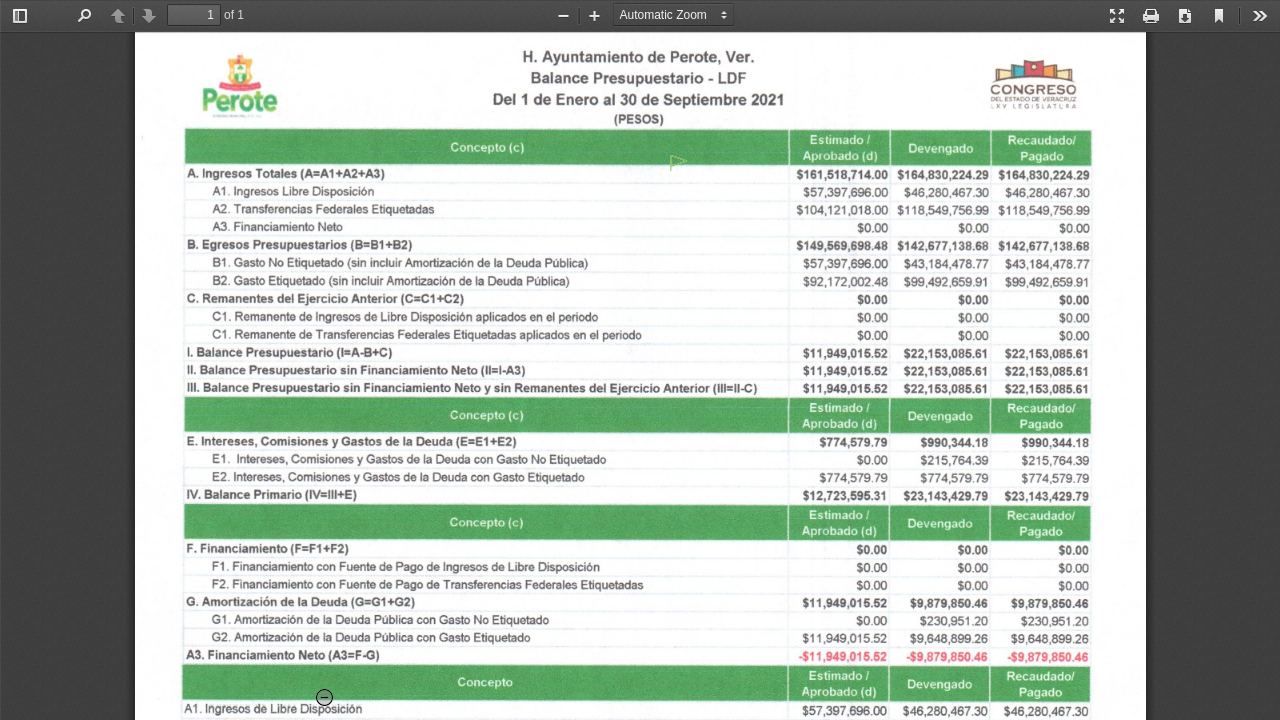 Image resolution: width=1280 pixels, height=720 pixels. What do you see at coordinates (324, 697) in the screenshot?
I see `remove an item from a list` at bounding box center [324, 697].